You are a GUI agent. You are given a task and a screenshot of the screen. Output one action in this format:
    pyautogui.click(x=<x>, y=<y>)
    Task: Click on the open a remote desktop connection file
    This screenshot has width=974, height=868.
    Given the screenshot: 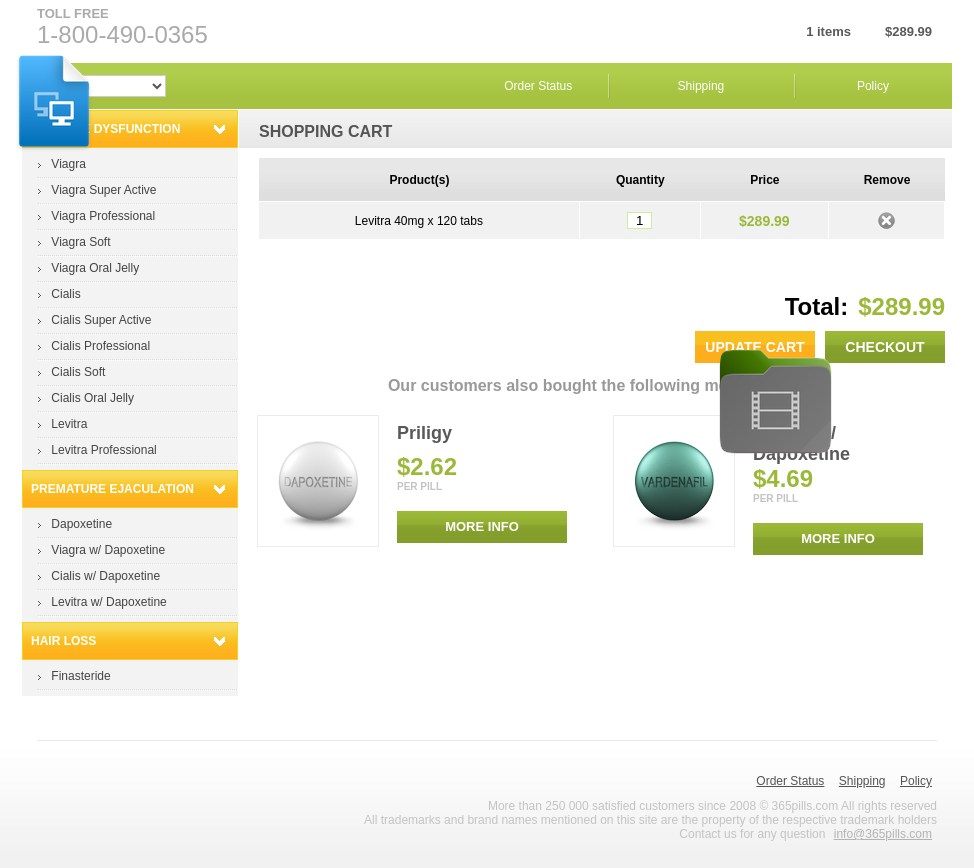 What is the action you would take?
    pyautogui.click(x=54, y=103)
    